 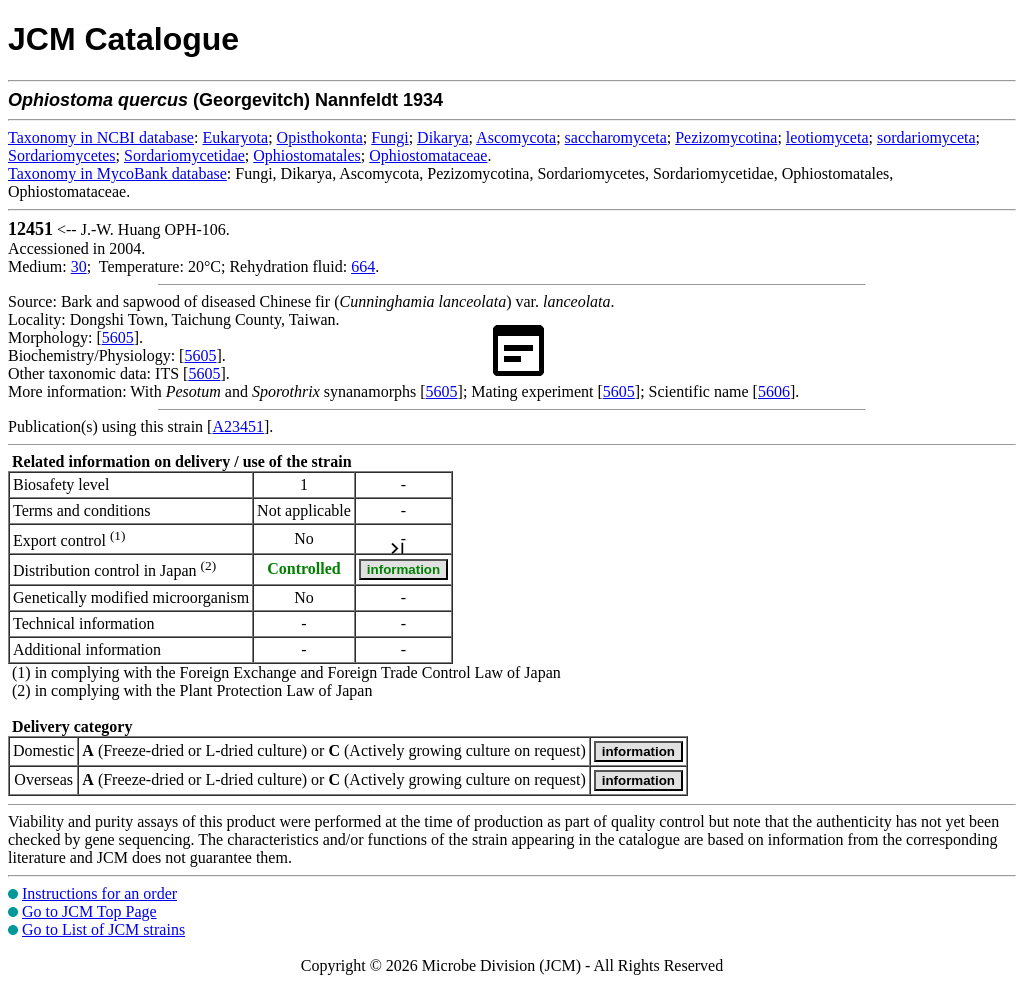 What do you see at coordinates (518, 350) in the screenshot?
I see `open text editor or document composer` at bounding box center [518, 350].